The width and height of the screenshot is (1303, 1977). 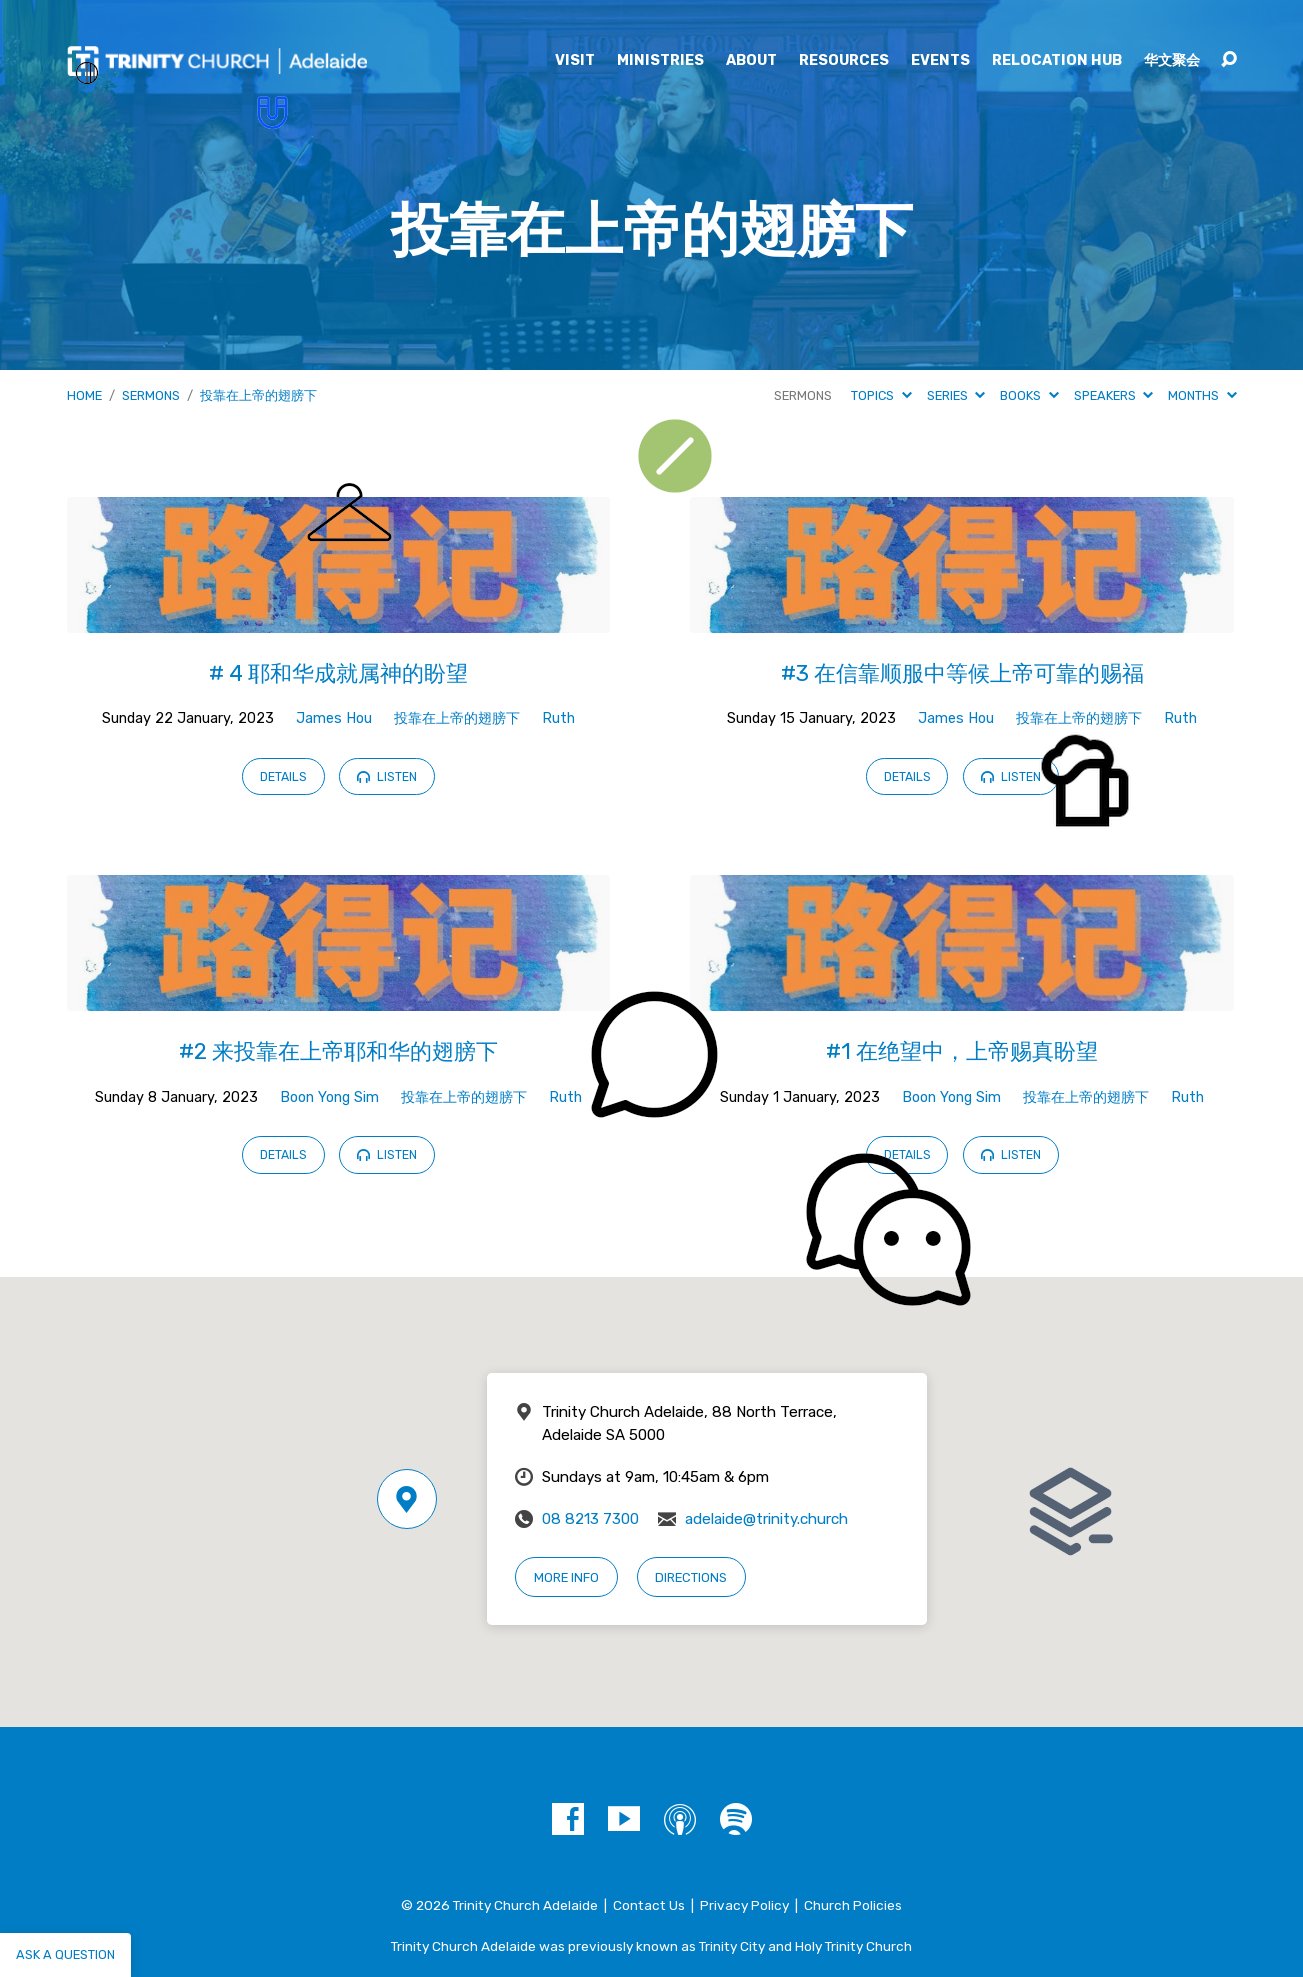 What do you see at coordinates (349, 516) in the screenshot?
I see `access your wardrobe or closet` at bounding box center [349, 516].